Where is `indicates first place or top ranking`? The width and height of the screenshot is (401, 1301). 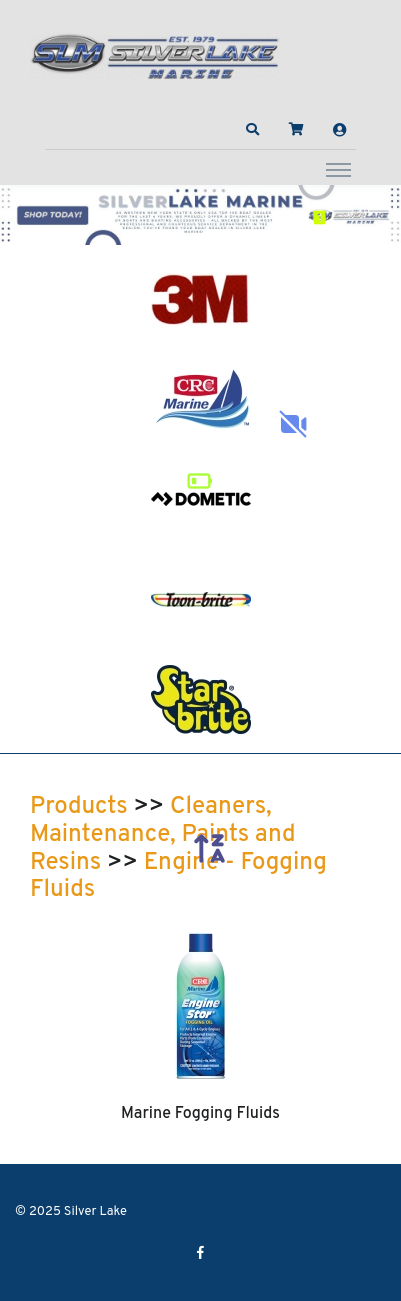
indicates first place or top ranking is located at coordinates (319, 217).